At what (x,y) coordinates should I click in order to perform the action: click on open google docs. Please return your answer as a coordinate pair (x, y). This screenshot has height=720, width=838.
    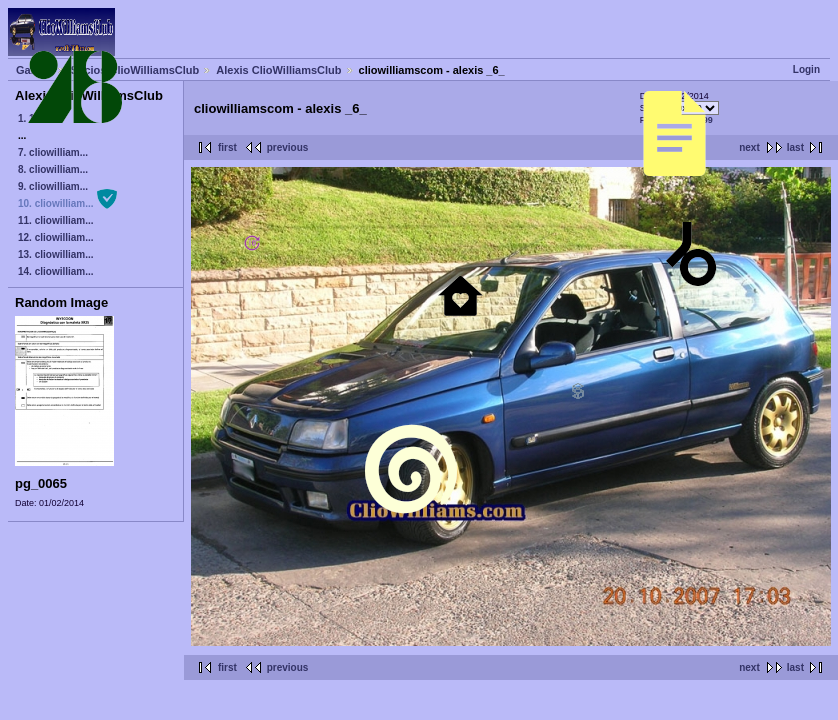
    Looking at the image, I should click on (674, 133).